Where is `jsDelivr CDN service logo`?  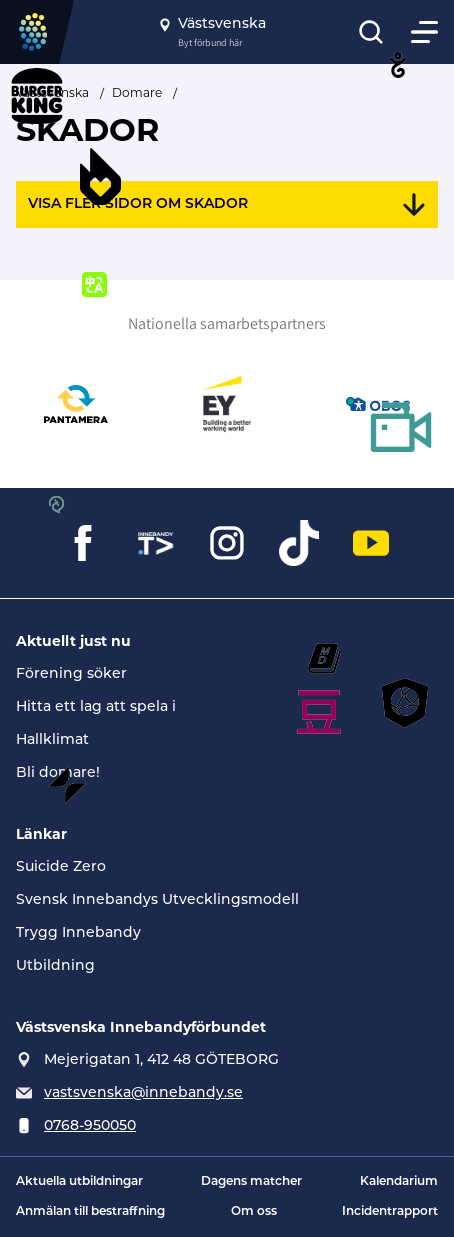 jsDelivr CDN service logo is located at coordinates (405, 703).